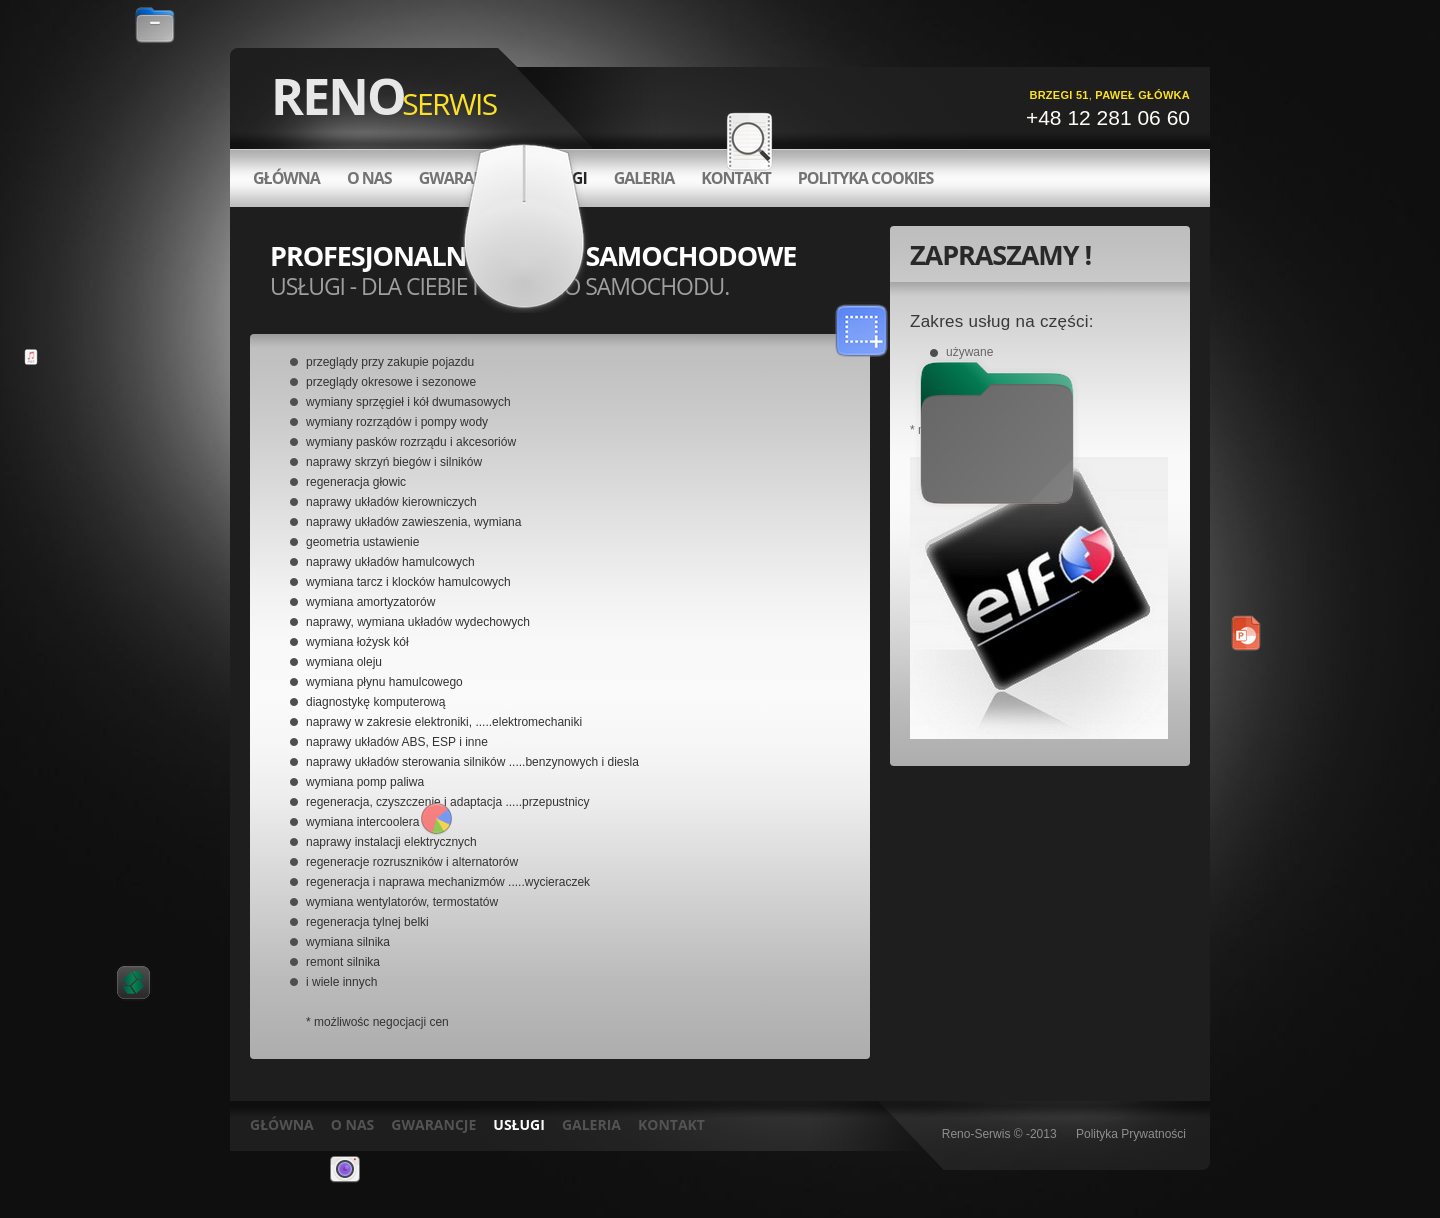 The image size is (1440, 1218). What do you see at coordinates (861, 330) in the screenshot?
I see `take a screenshot` at bounding box center [861, 330].